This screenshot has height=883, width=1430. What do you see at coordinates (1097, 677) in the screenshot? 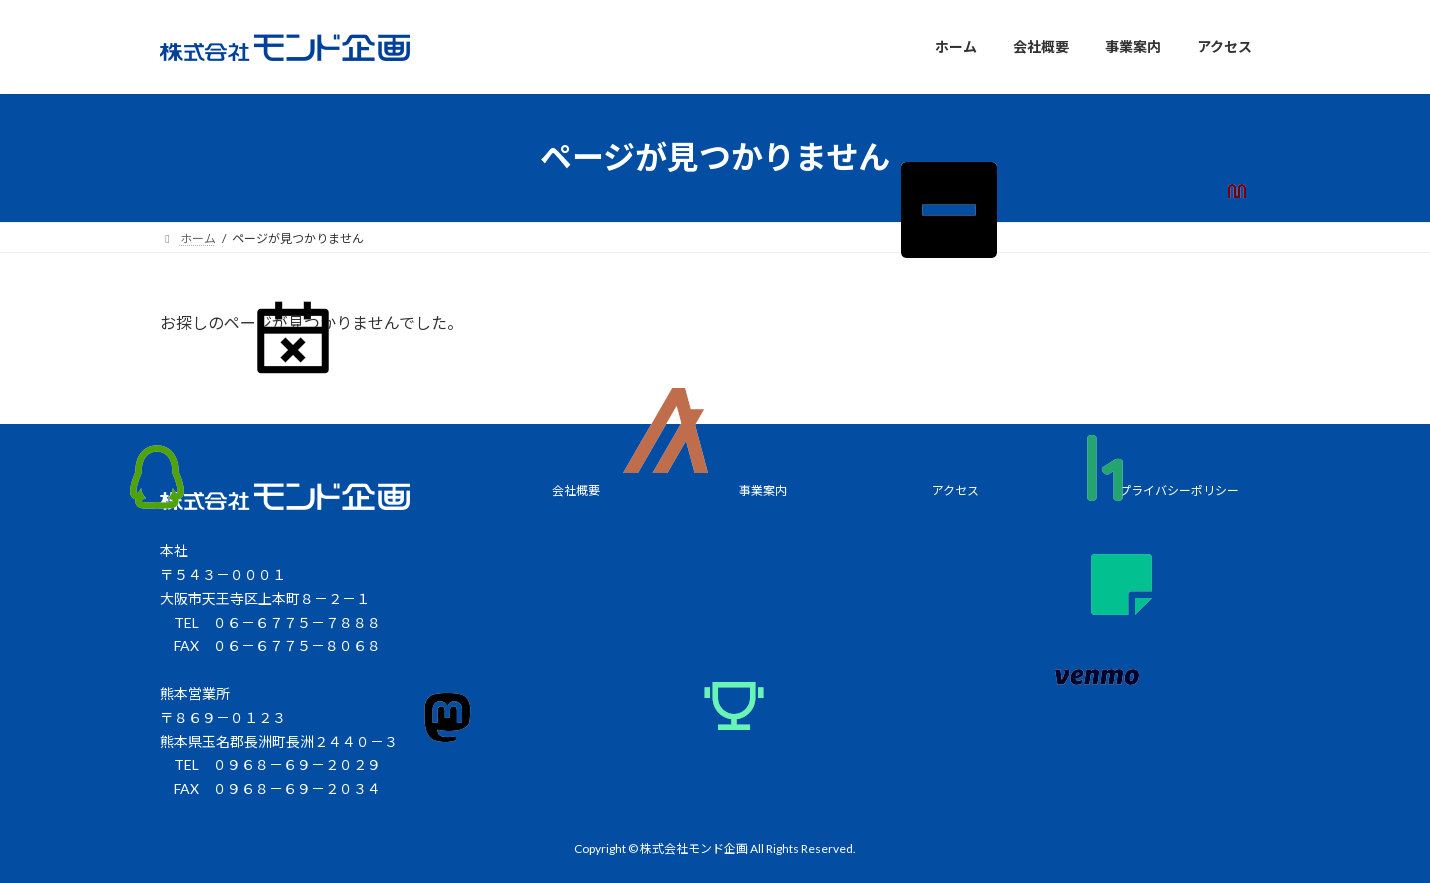
I see `open the venmo app` at bounding box center [1097, 677].